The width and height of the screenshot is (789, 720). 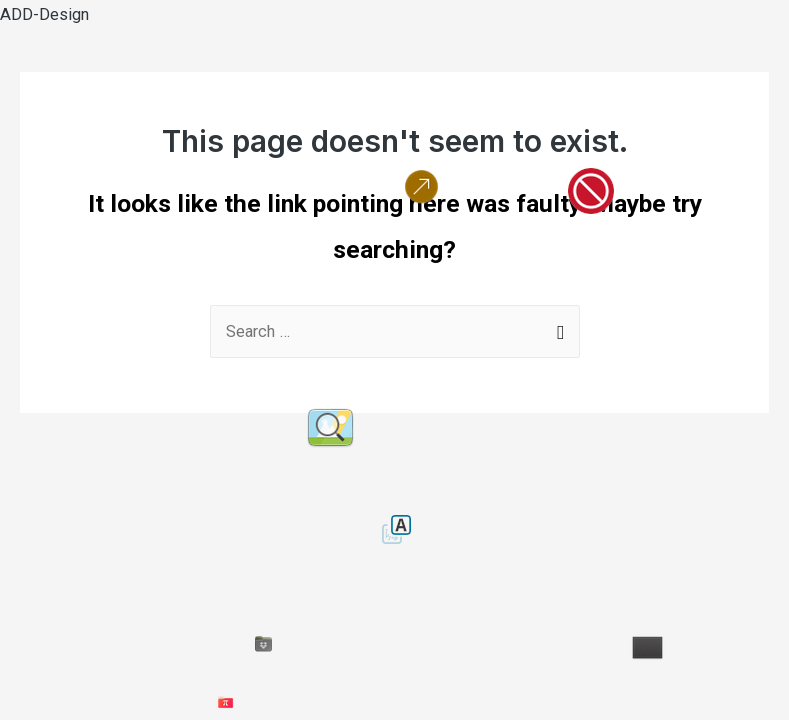 What do you see at coordinates (263, 643) in the screenshot?
I see `open your dropbox synced folder` at bounding box center [263, 643].